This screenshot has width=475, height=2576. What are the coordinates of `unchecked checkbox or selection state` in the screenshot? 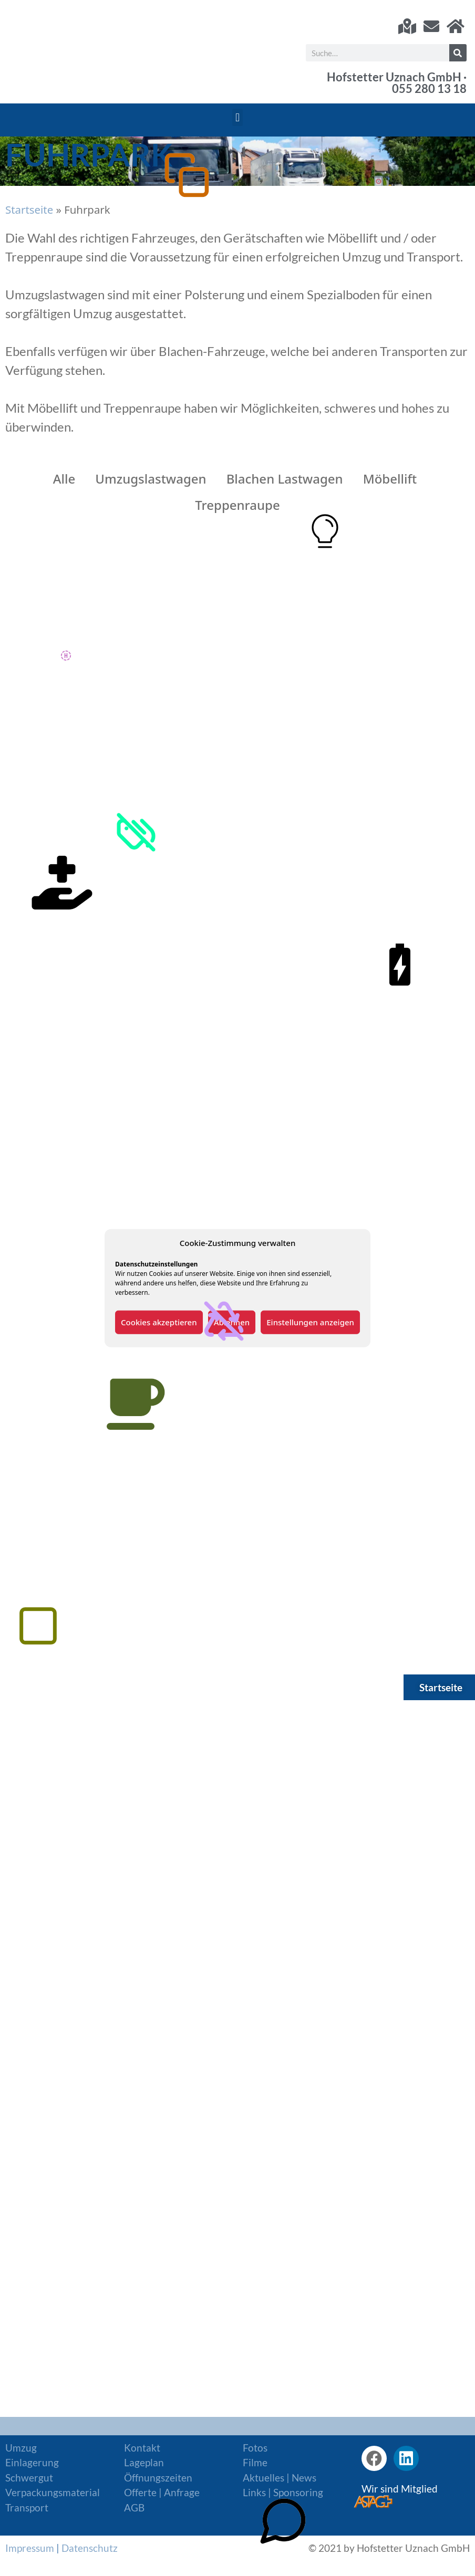 It's located at (38, 1626).